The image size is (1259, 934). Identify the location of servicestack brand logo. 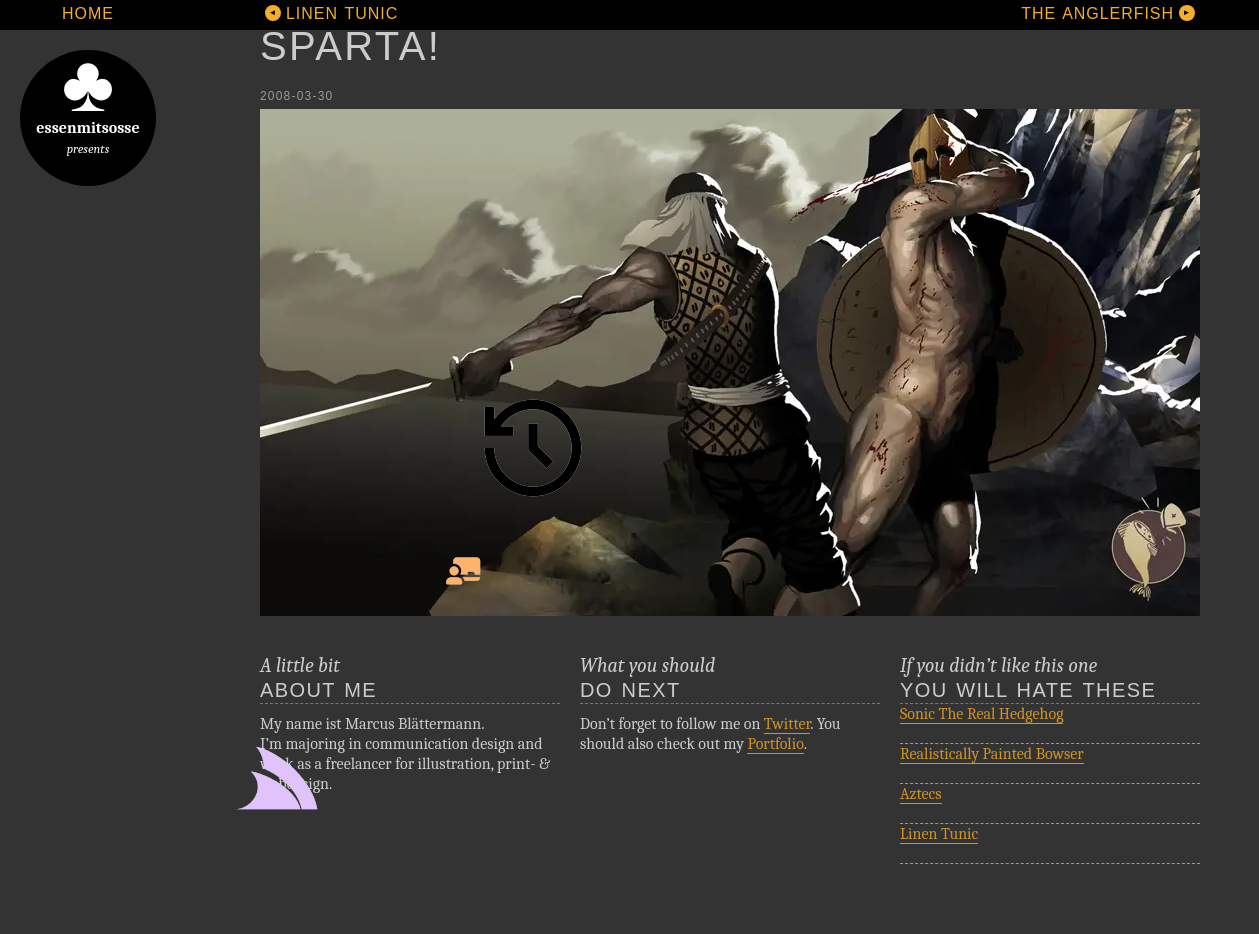
(277, 778).